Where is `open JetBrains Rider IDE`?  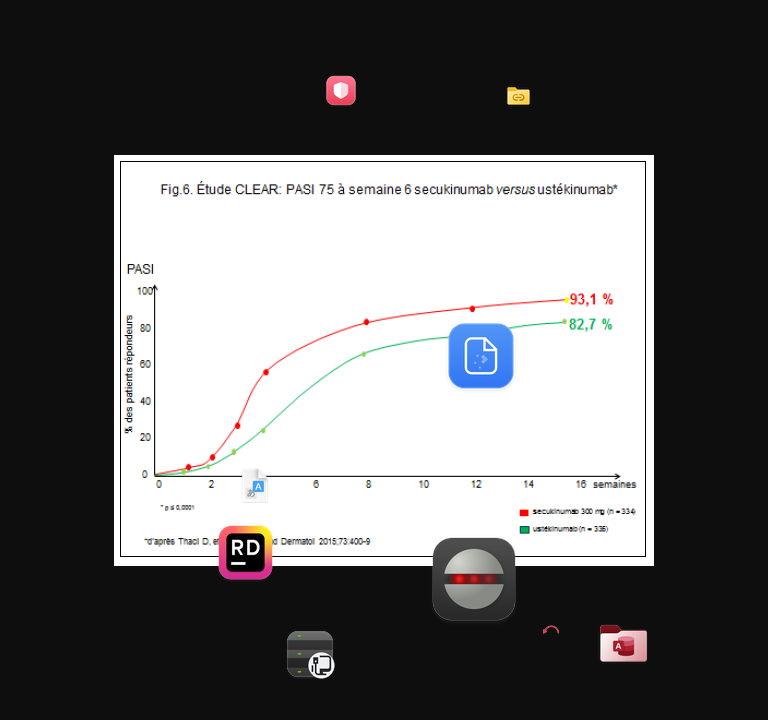 open JetBrains Rider IDE is located at coordinates (245, 552).